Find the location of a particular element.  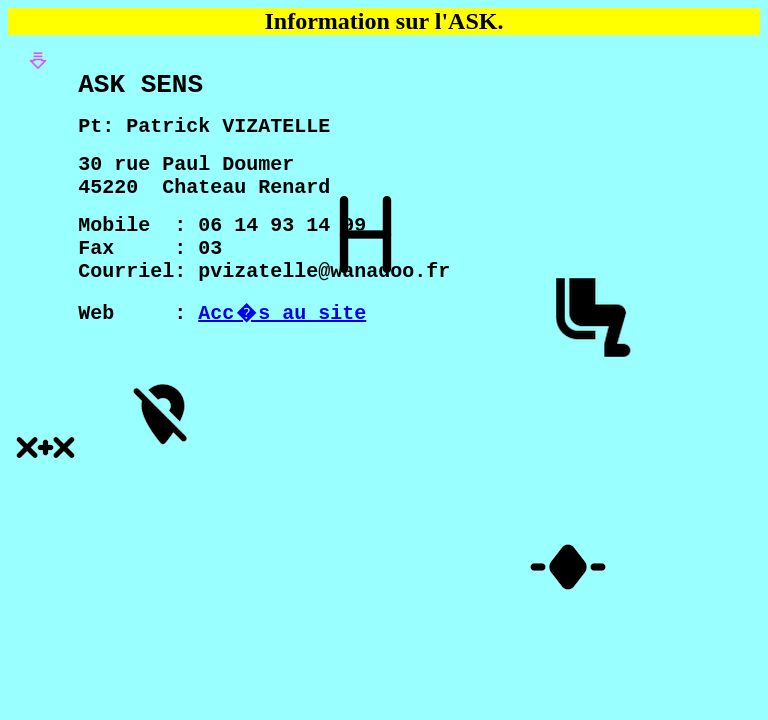

download file or content is located at coordinates (38, 60).